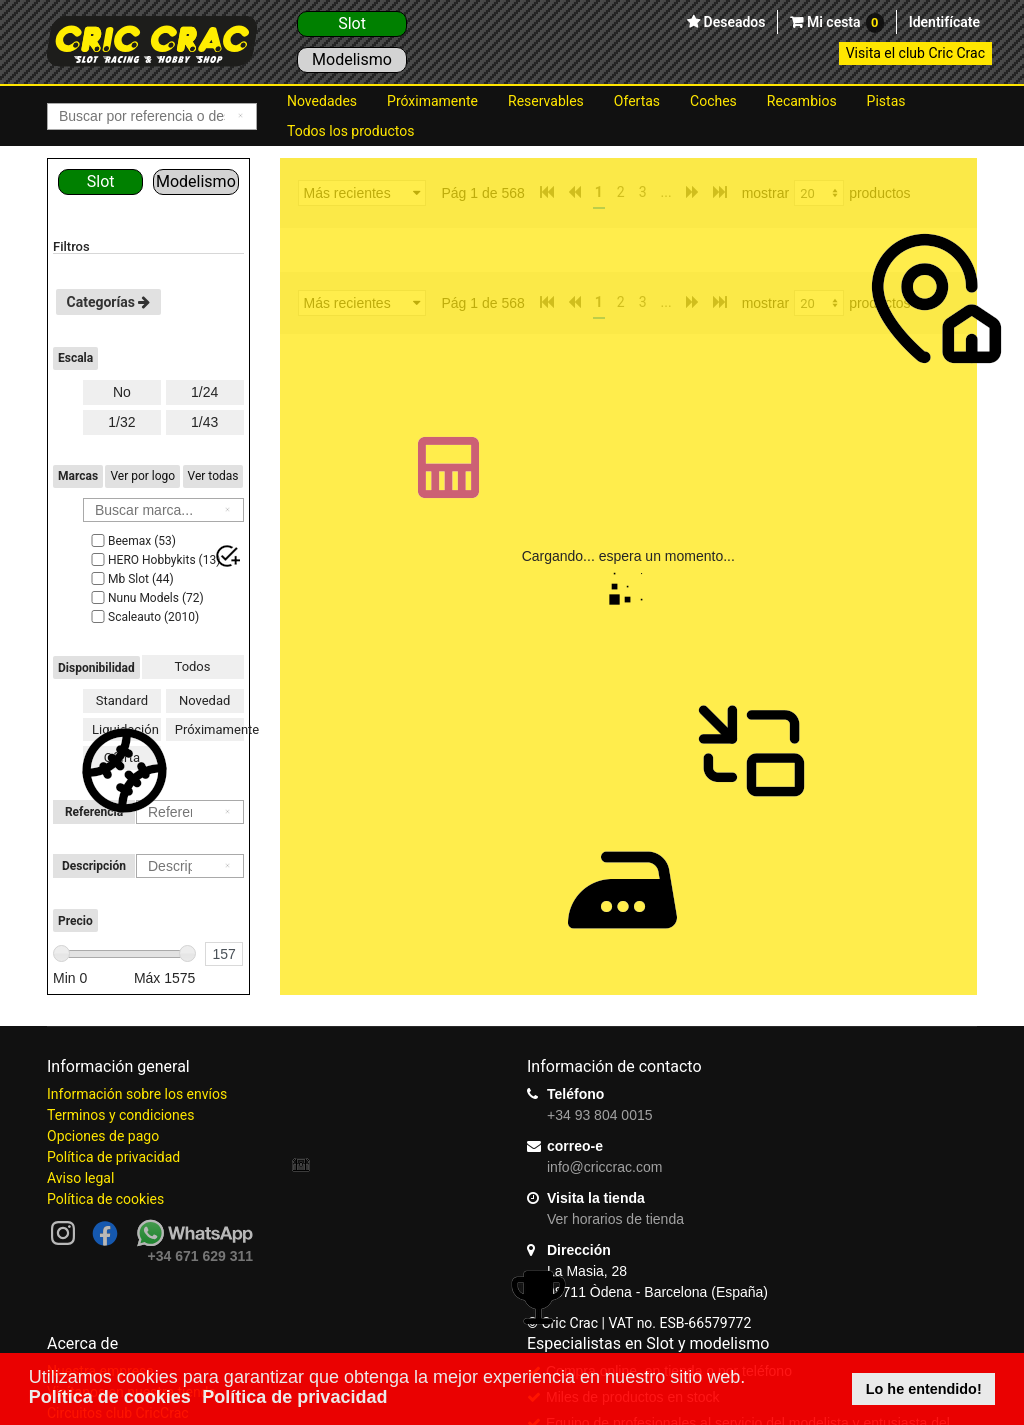 The width and height of the screenshot is (1024, 1425). Describe the element at coordinates (623, 890) in the screenshot. I see `select ironing or steam press setting` at that location.